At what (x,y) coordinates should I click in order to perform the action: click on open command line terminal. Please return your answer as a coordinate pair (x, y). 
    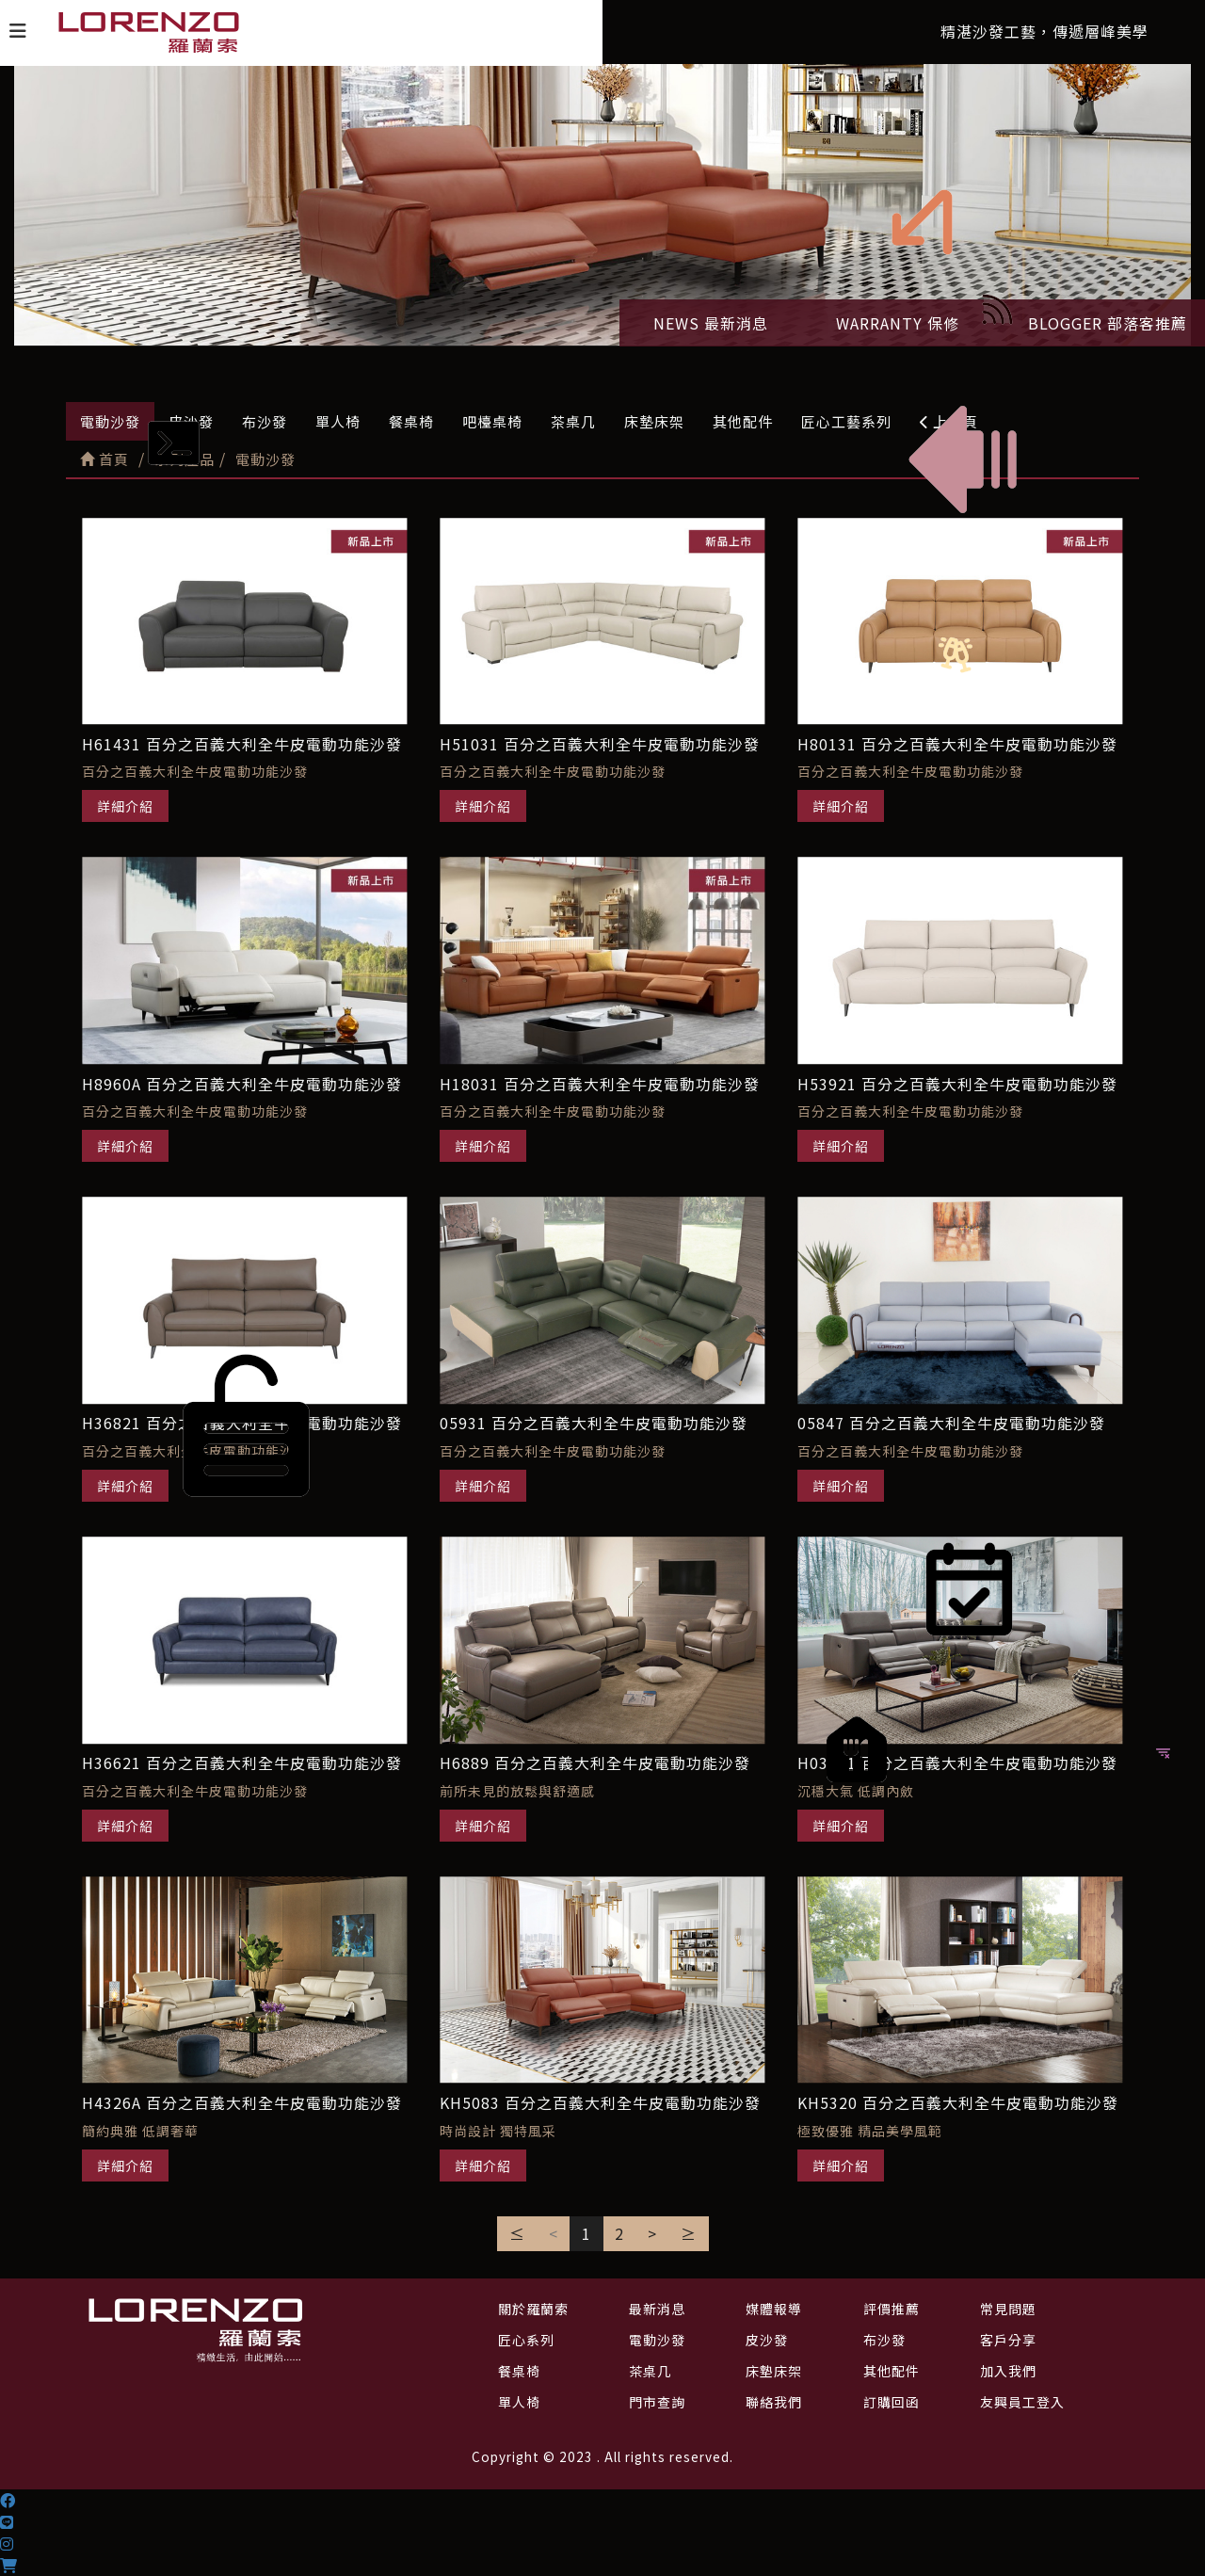
    Looking at the image, I should click on (173, 443).